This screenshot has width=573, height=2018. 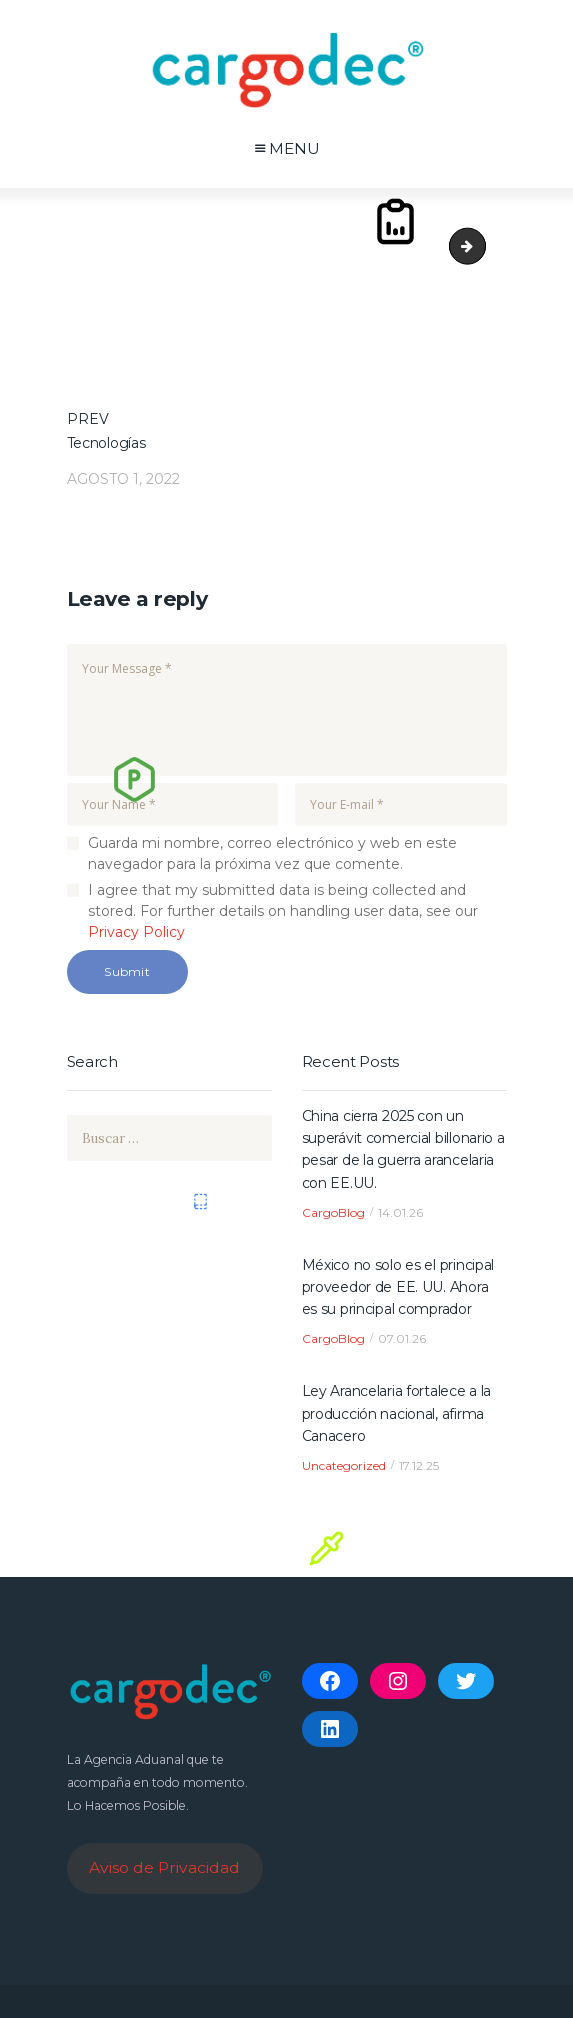 What do you see at coordinates (200, 1201) in the screenshot?
I see `draft or unpublished document` at bounding box center [200, 1201].